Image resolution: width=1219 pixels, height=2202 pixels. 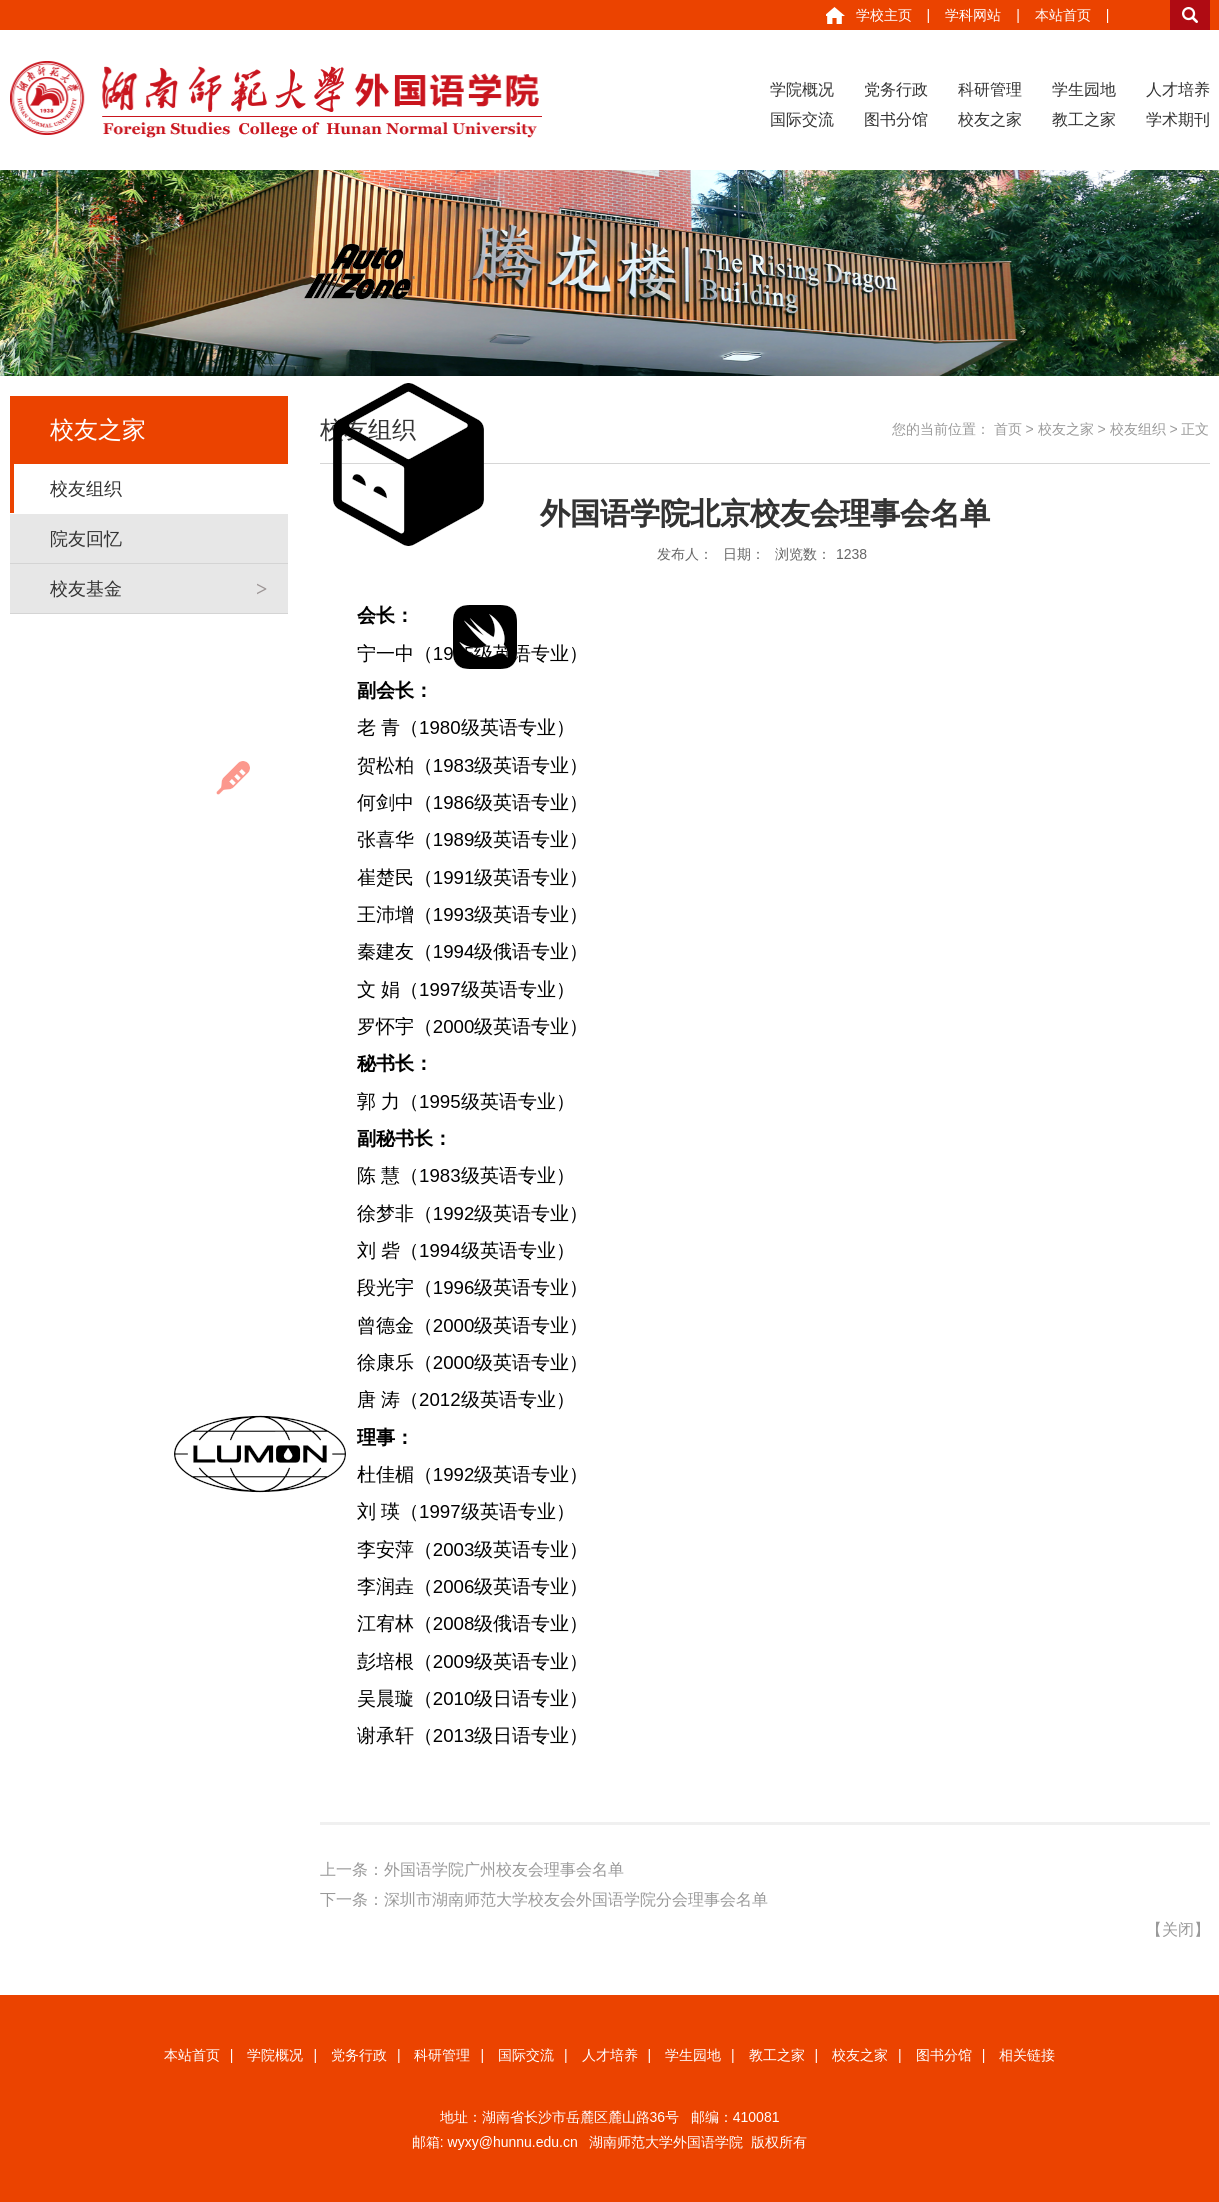 I want to click on opentofu infrastructure as code platform, so click(x=408, y=464).